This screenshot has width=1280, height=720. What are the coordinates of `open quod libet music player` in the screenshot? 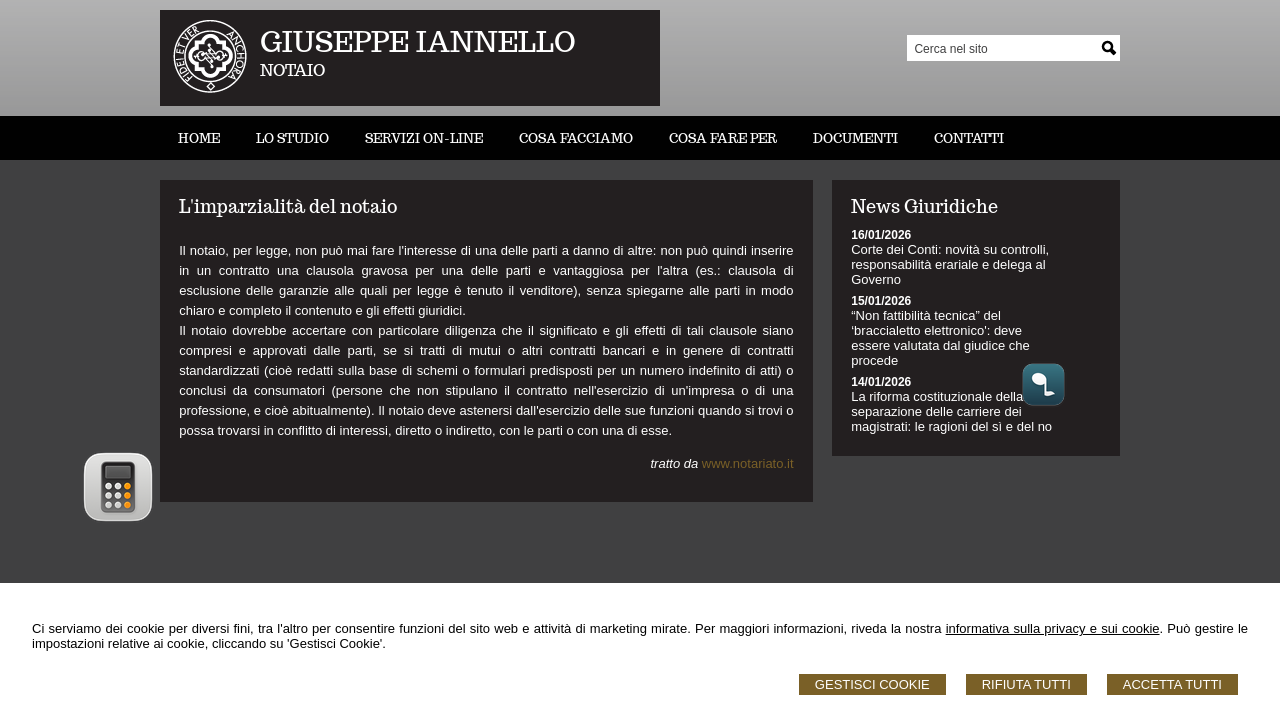 It's located at (1043, 384).